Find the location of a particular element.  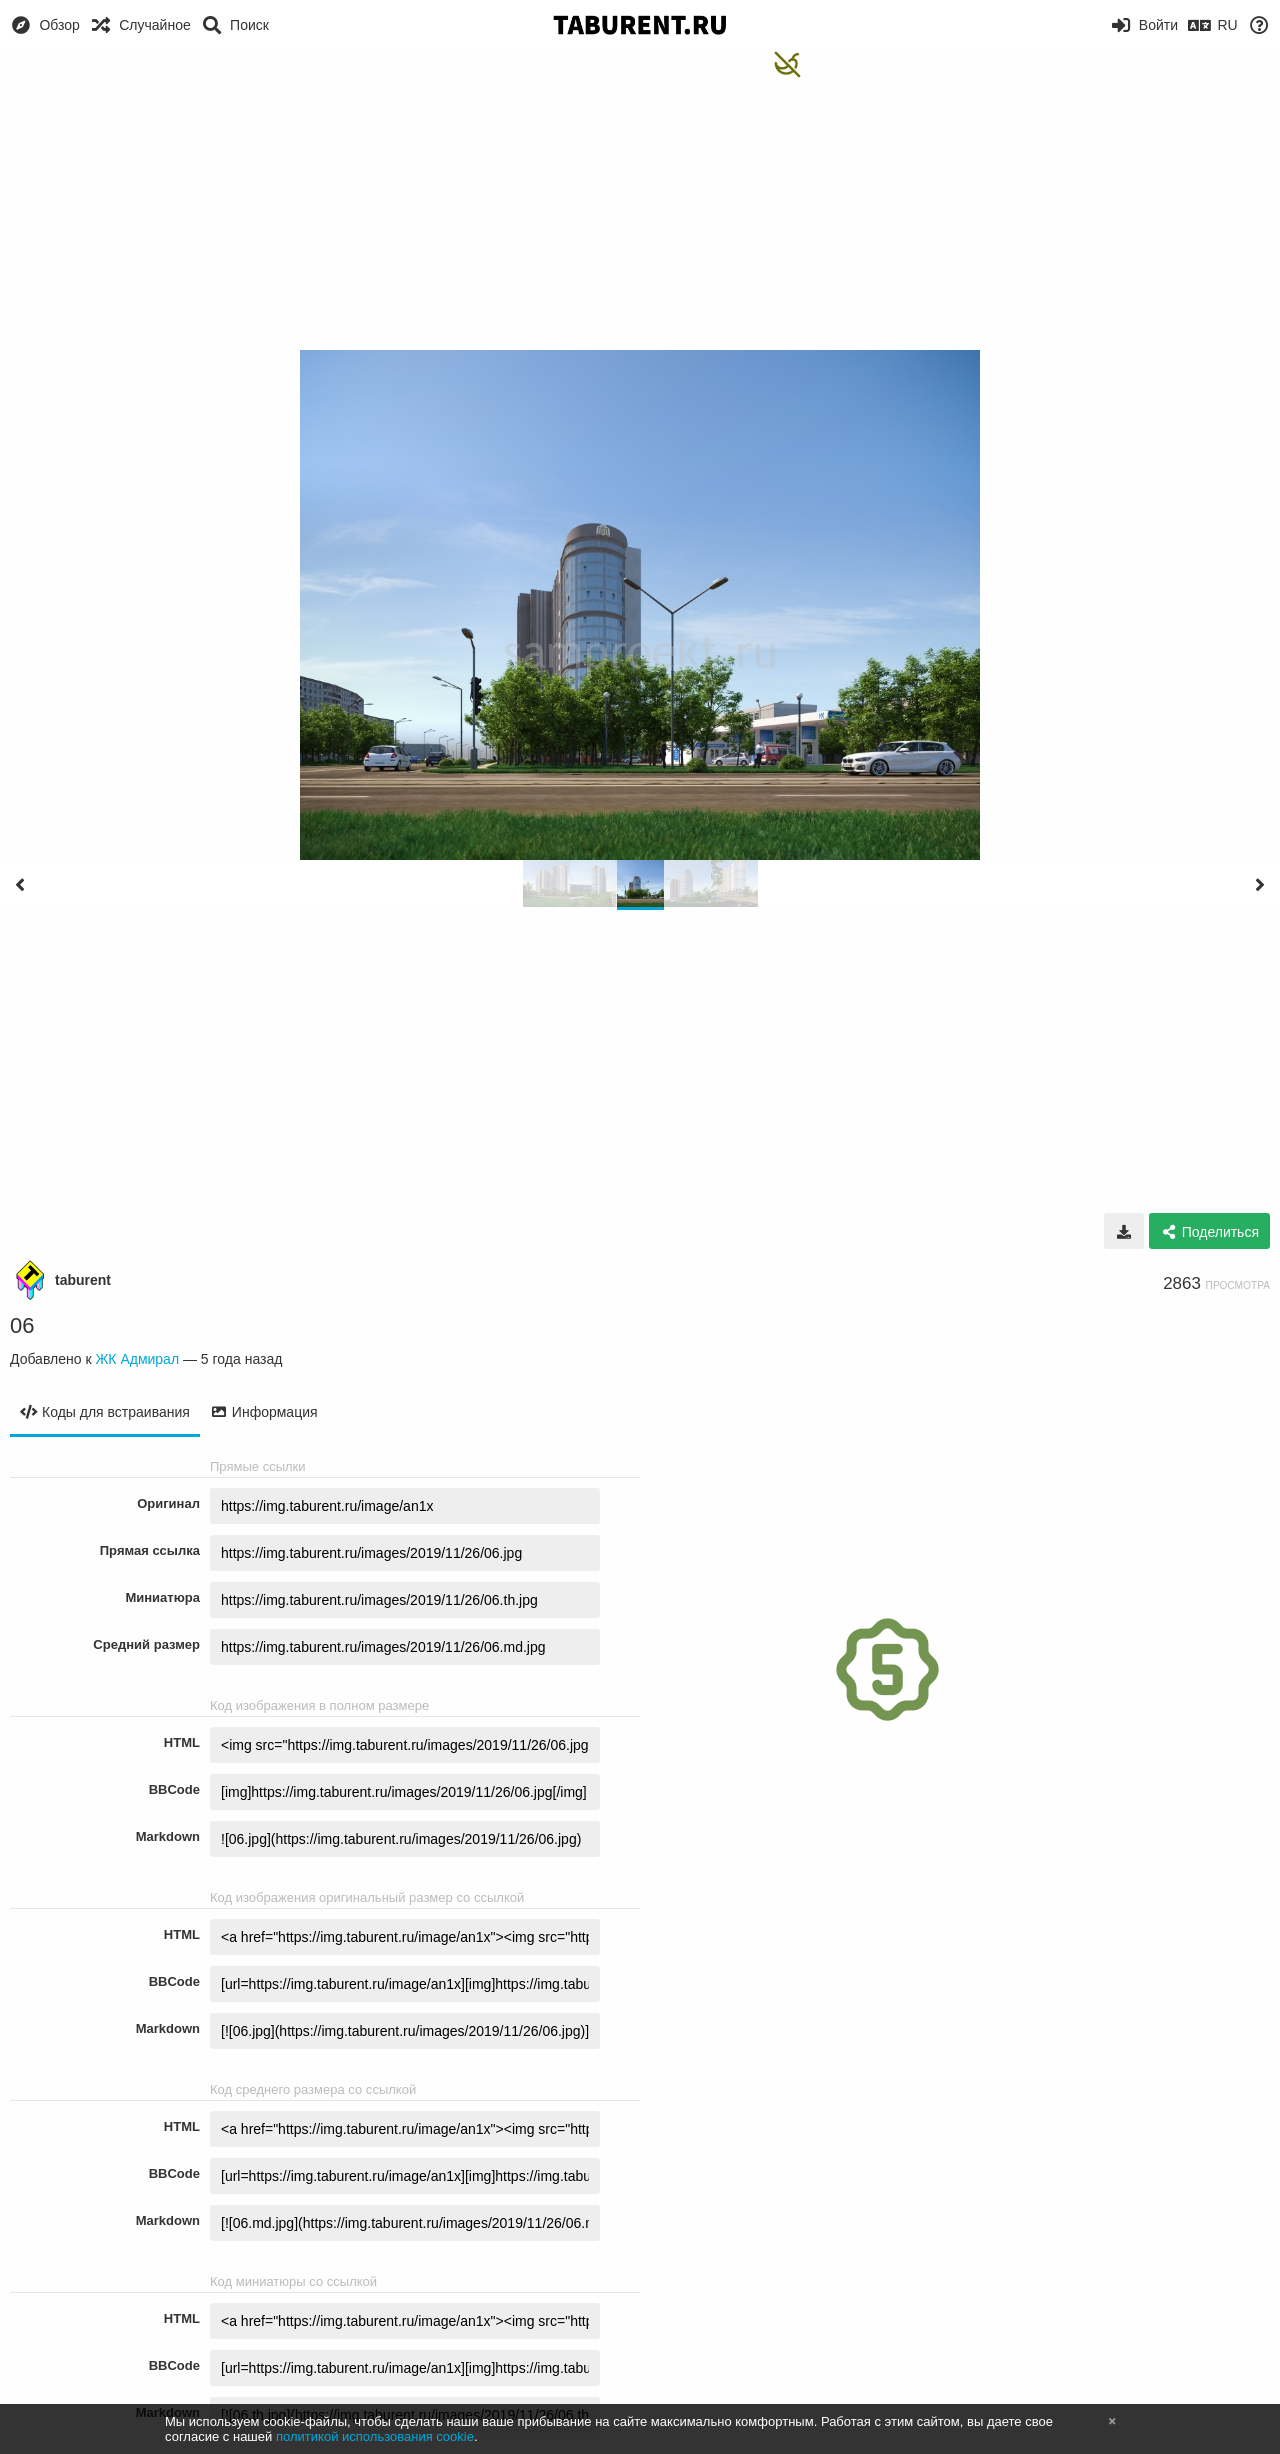

indicates a level 5 ranking or badge is located at coordinates (887, 1669).